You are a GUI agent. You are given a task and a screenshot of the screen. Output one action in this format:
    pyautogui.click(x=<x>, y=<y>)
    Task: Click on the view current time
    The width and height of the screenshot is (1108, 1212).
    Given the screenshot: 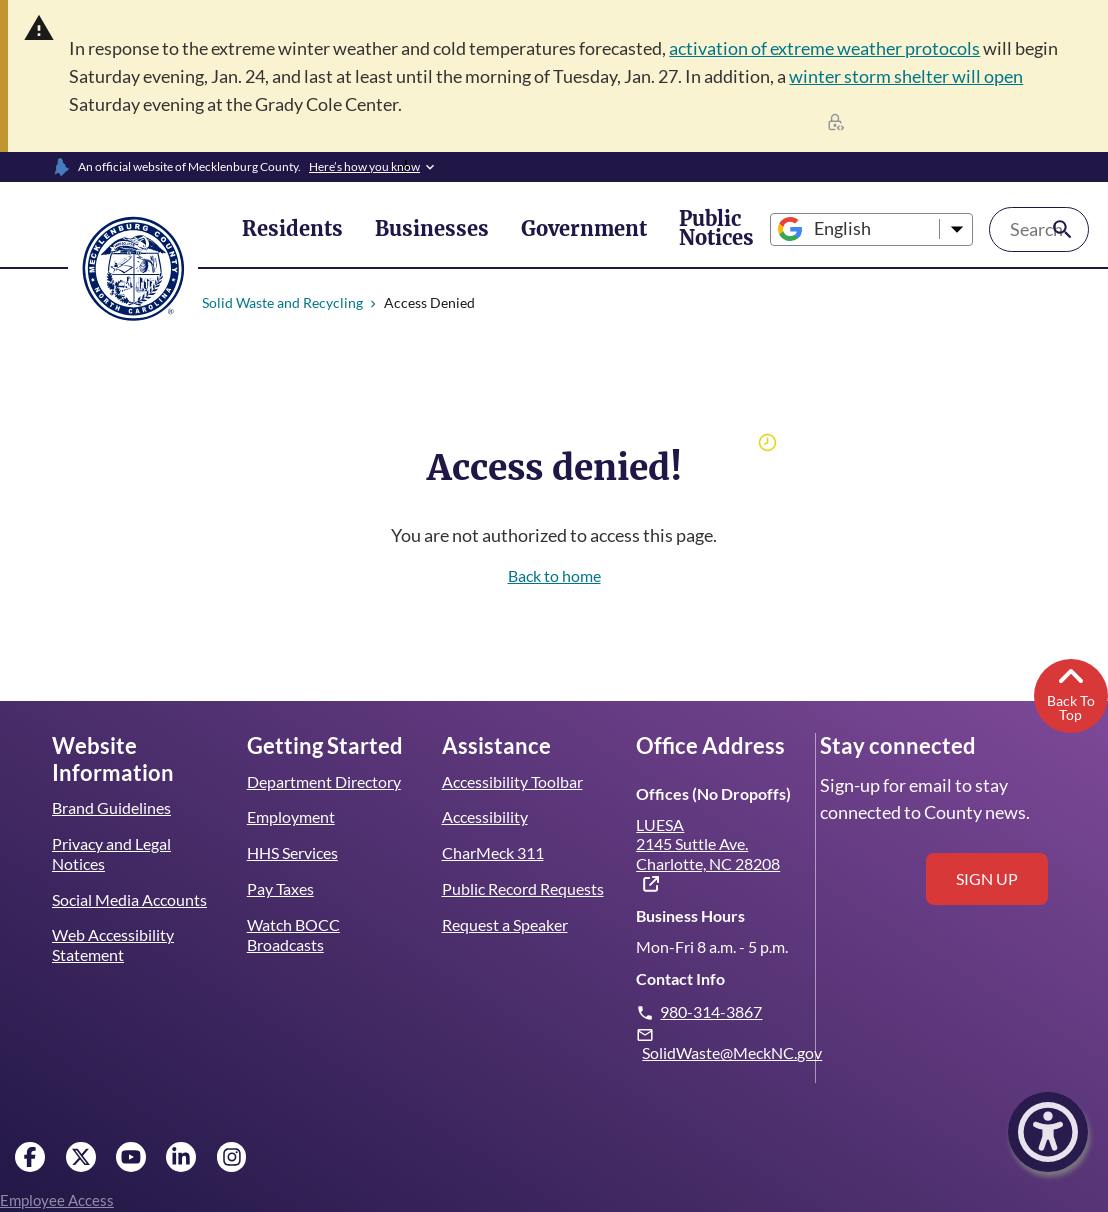 What is the action you would take?
    pyautogui.click(x=767, y=442)
    